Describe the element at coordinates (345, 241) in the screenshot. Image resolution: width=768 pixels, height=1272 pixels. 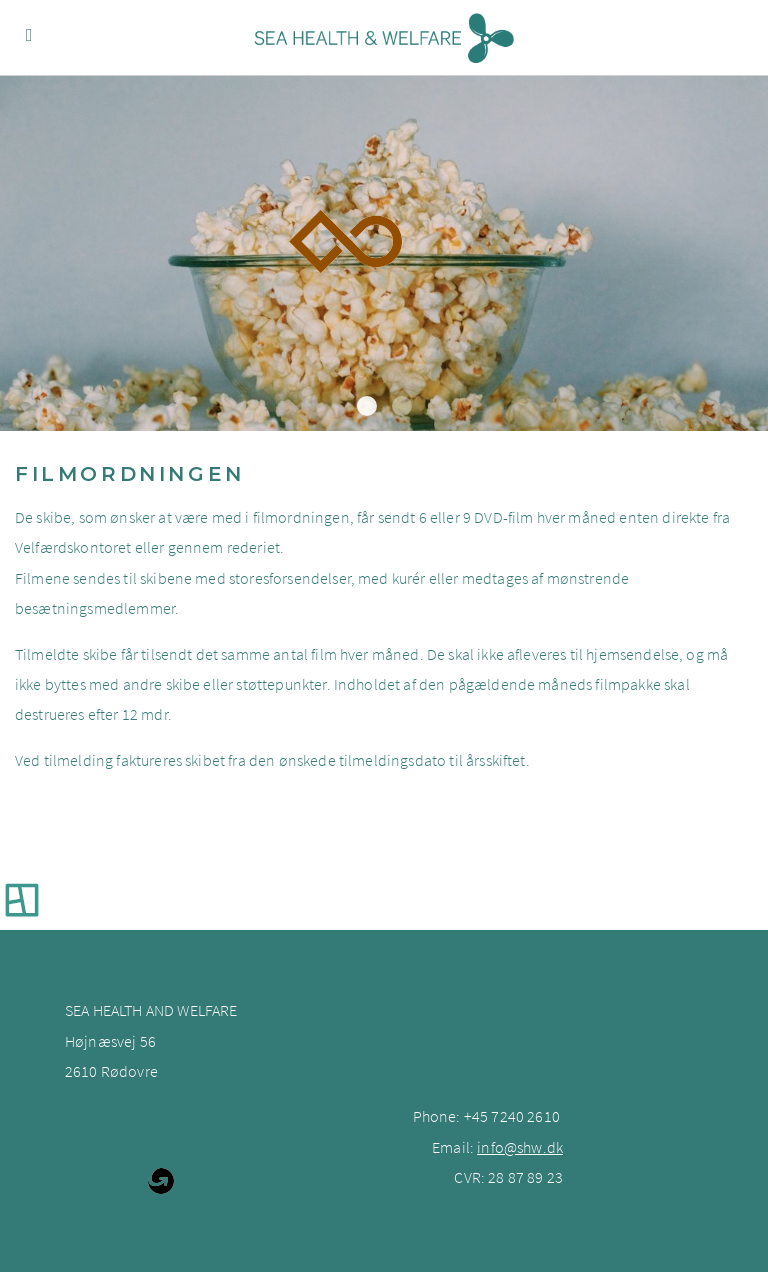
I see `open the Showpad app` at that location.